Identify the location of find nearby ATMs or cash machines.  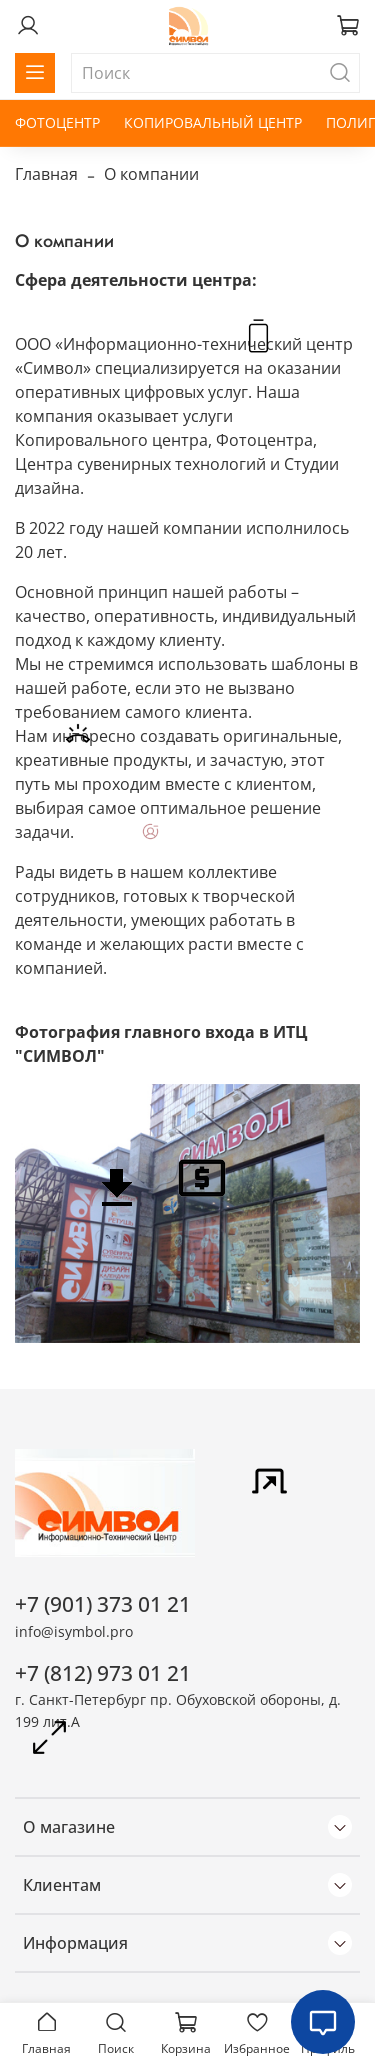
(202, 1178).